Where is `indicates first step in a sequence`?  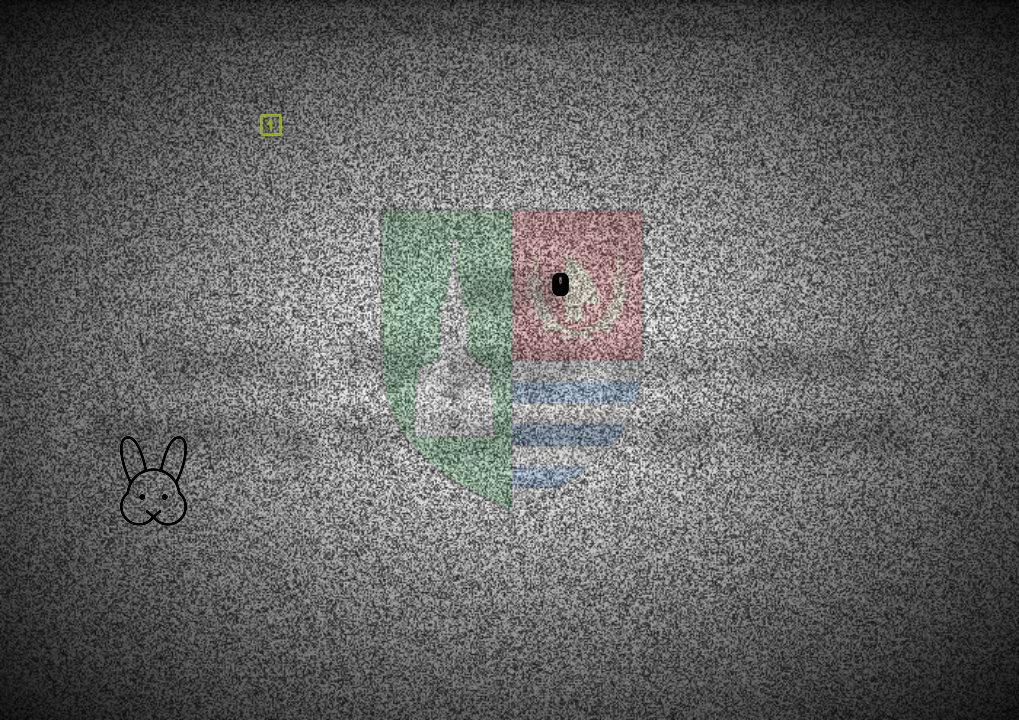 indicates first step in a sequence is located at coordinates (271, 125).